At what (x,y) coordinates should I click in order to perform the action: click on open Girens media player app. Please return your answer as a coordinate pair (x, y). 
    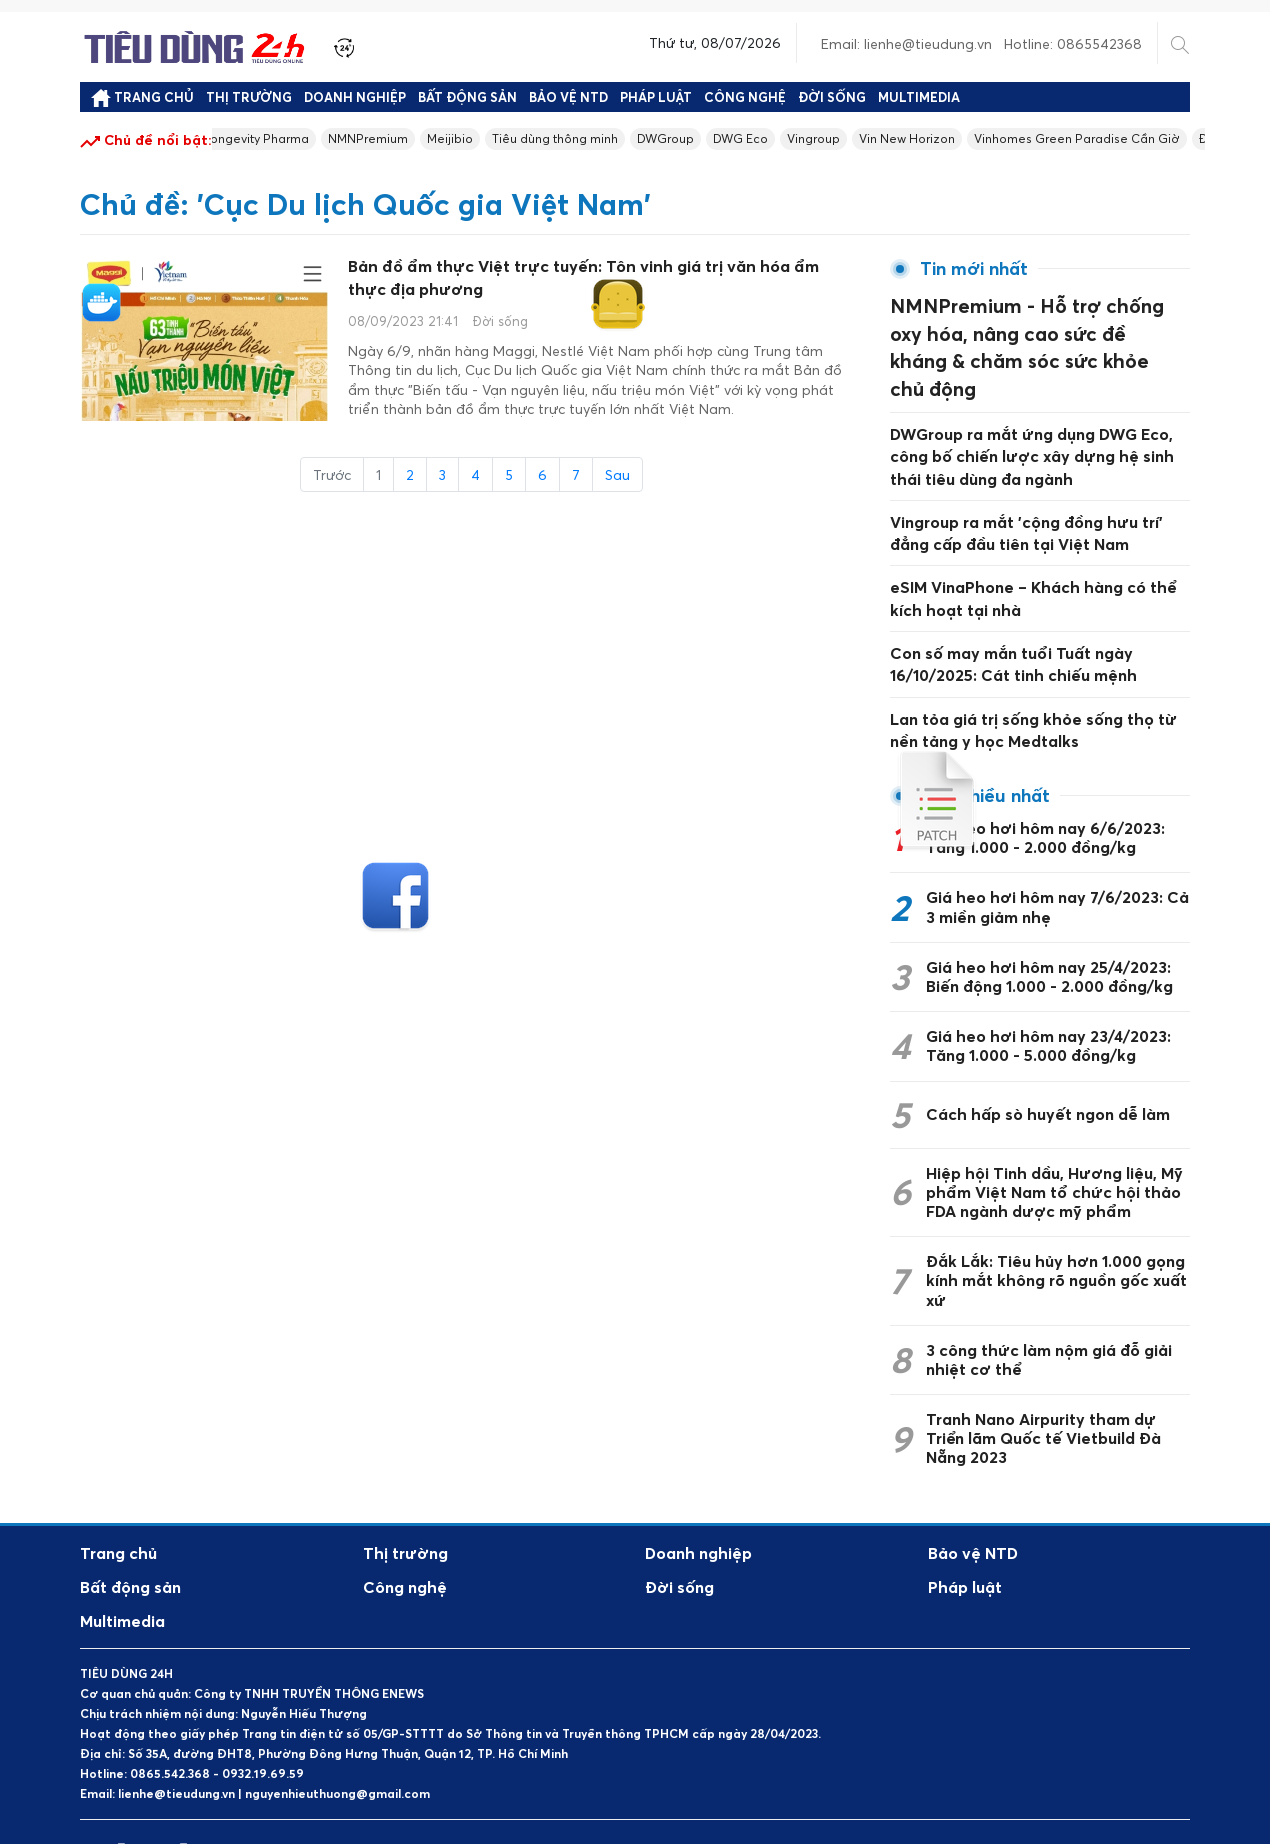
    Looking at the image, I should click on (618, 304).